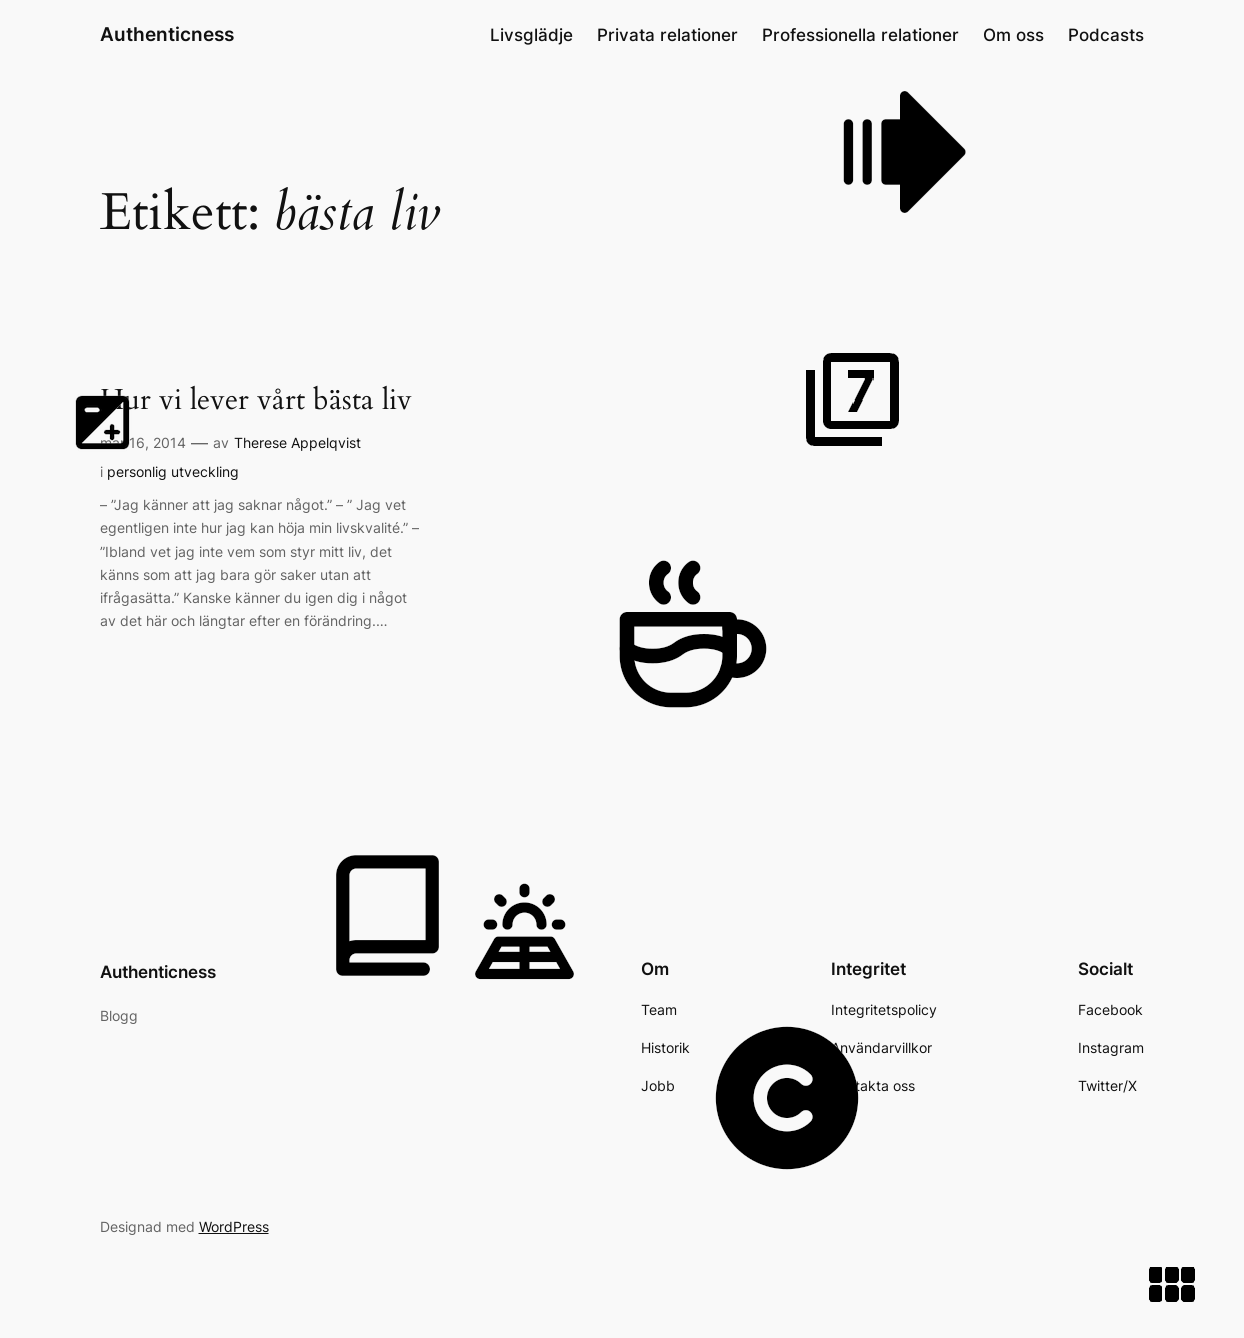  What do you see at coordinates (693, 634) in the screenshot?
I see `find nearby coffee shops` at bounding box center [693, 634].